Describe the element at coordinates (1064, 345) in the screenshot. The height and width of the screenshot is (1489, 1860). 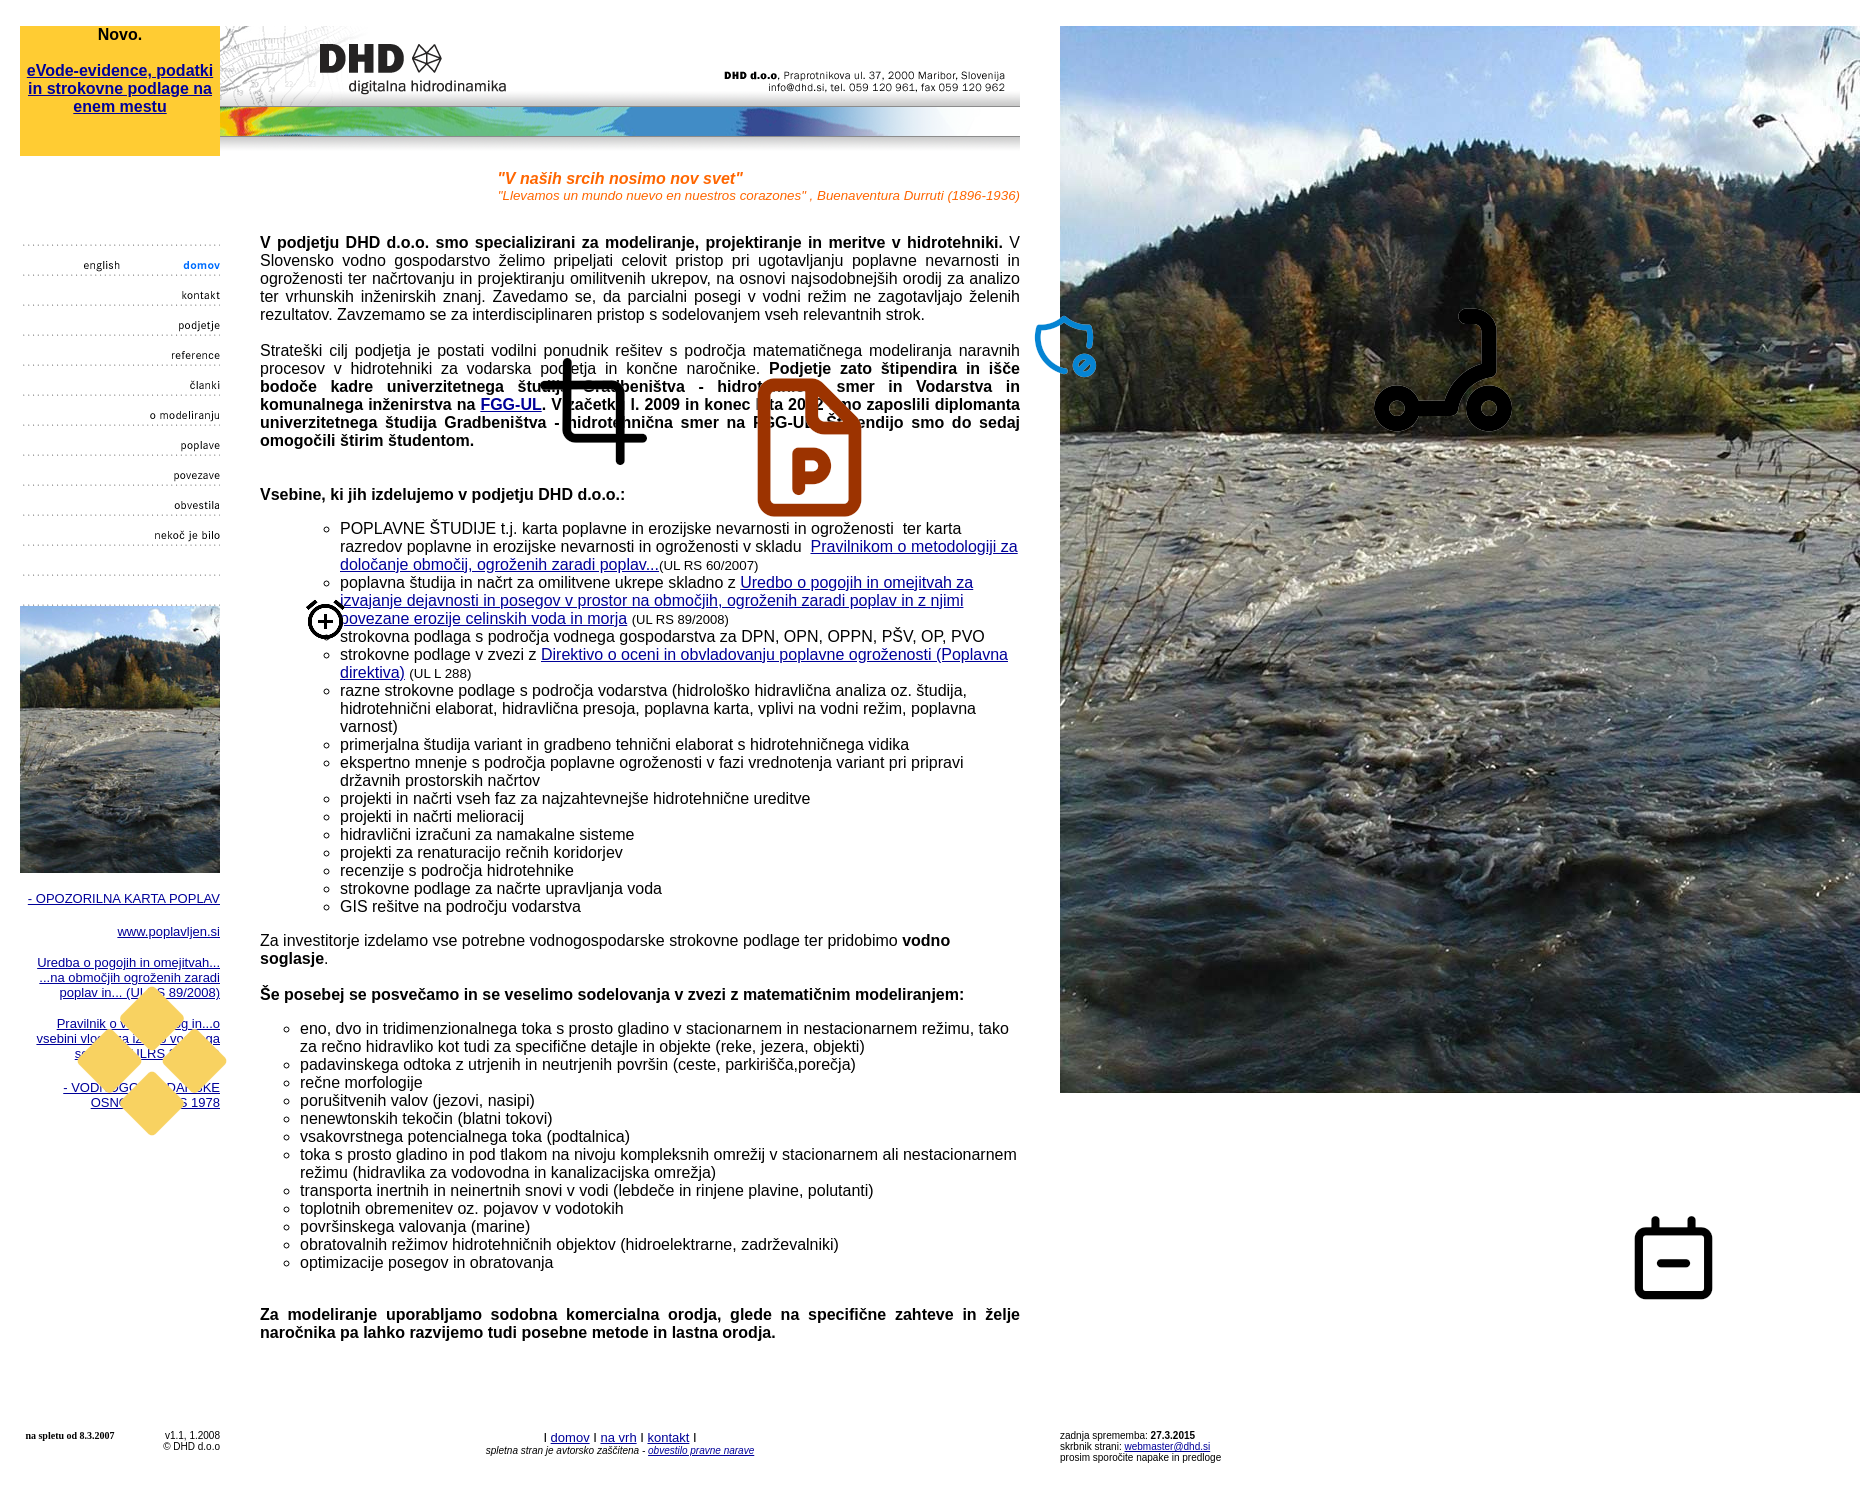
I see `cancel or disable security protection` at that location.